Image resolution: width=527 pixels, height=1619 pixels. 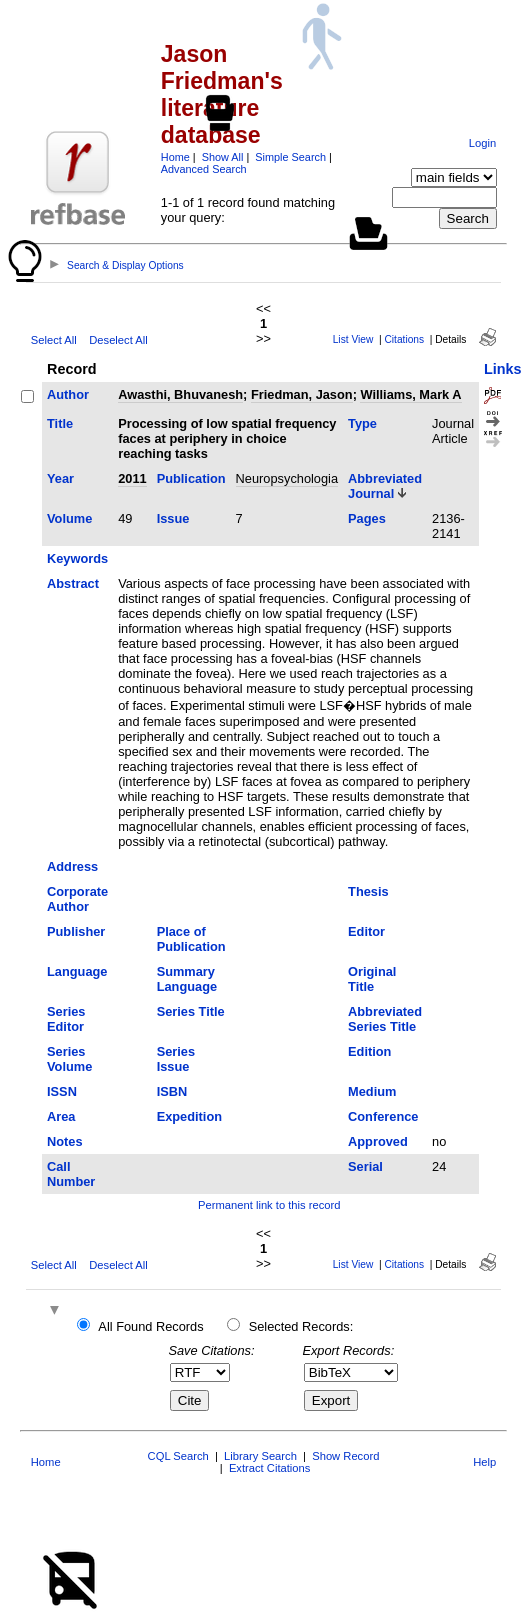 I want to click on get walking directions, so click(x=323, y=36).